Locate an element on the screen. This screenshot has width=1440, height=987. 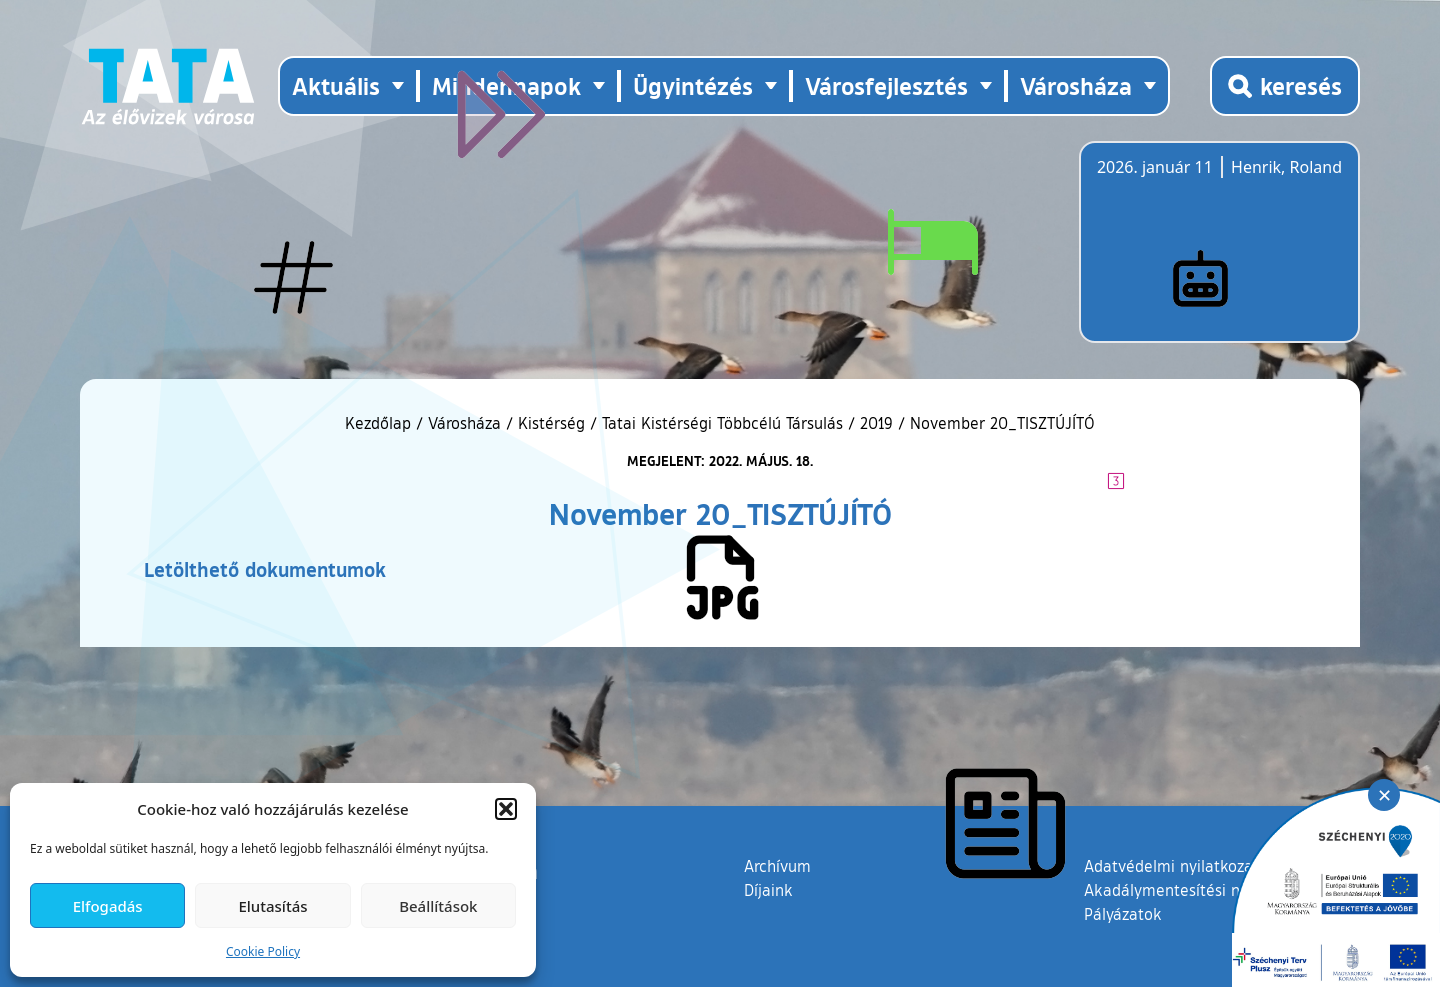
step 3 in a numbered sequence or process is located at coordinates (1116, 481).